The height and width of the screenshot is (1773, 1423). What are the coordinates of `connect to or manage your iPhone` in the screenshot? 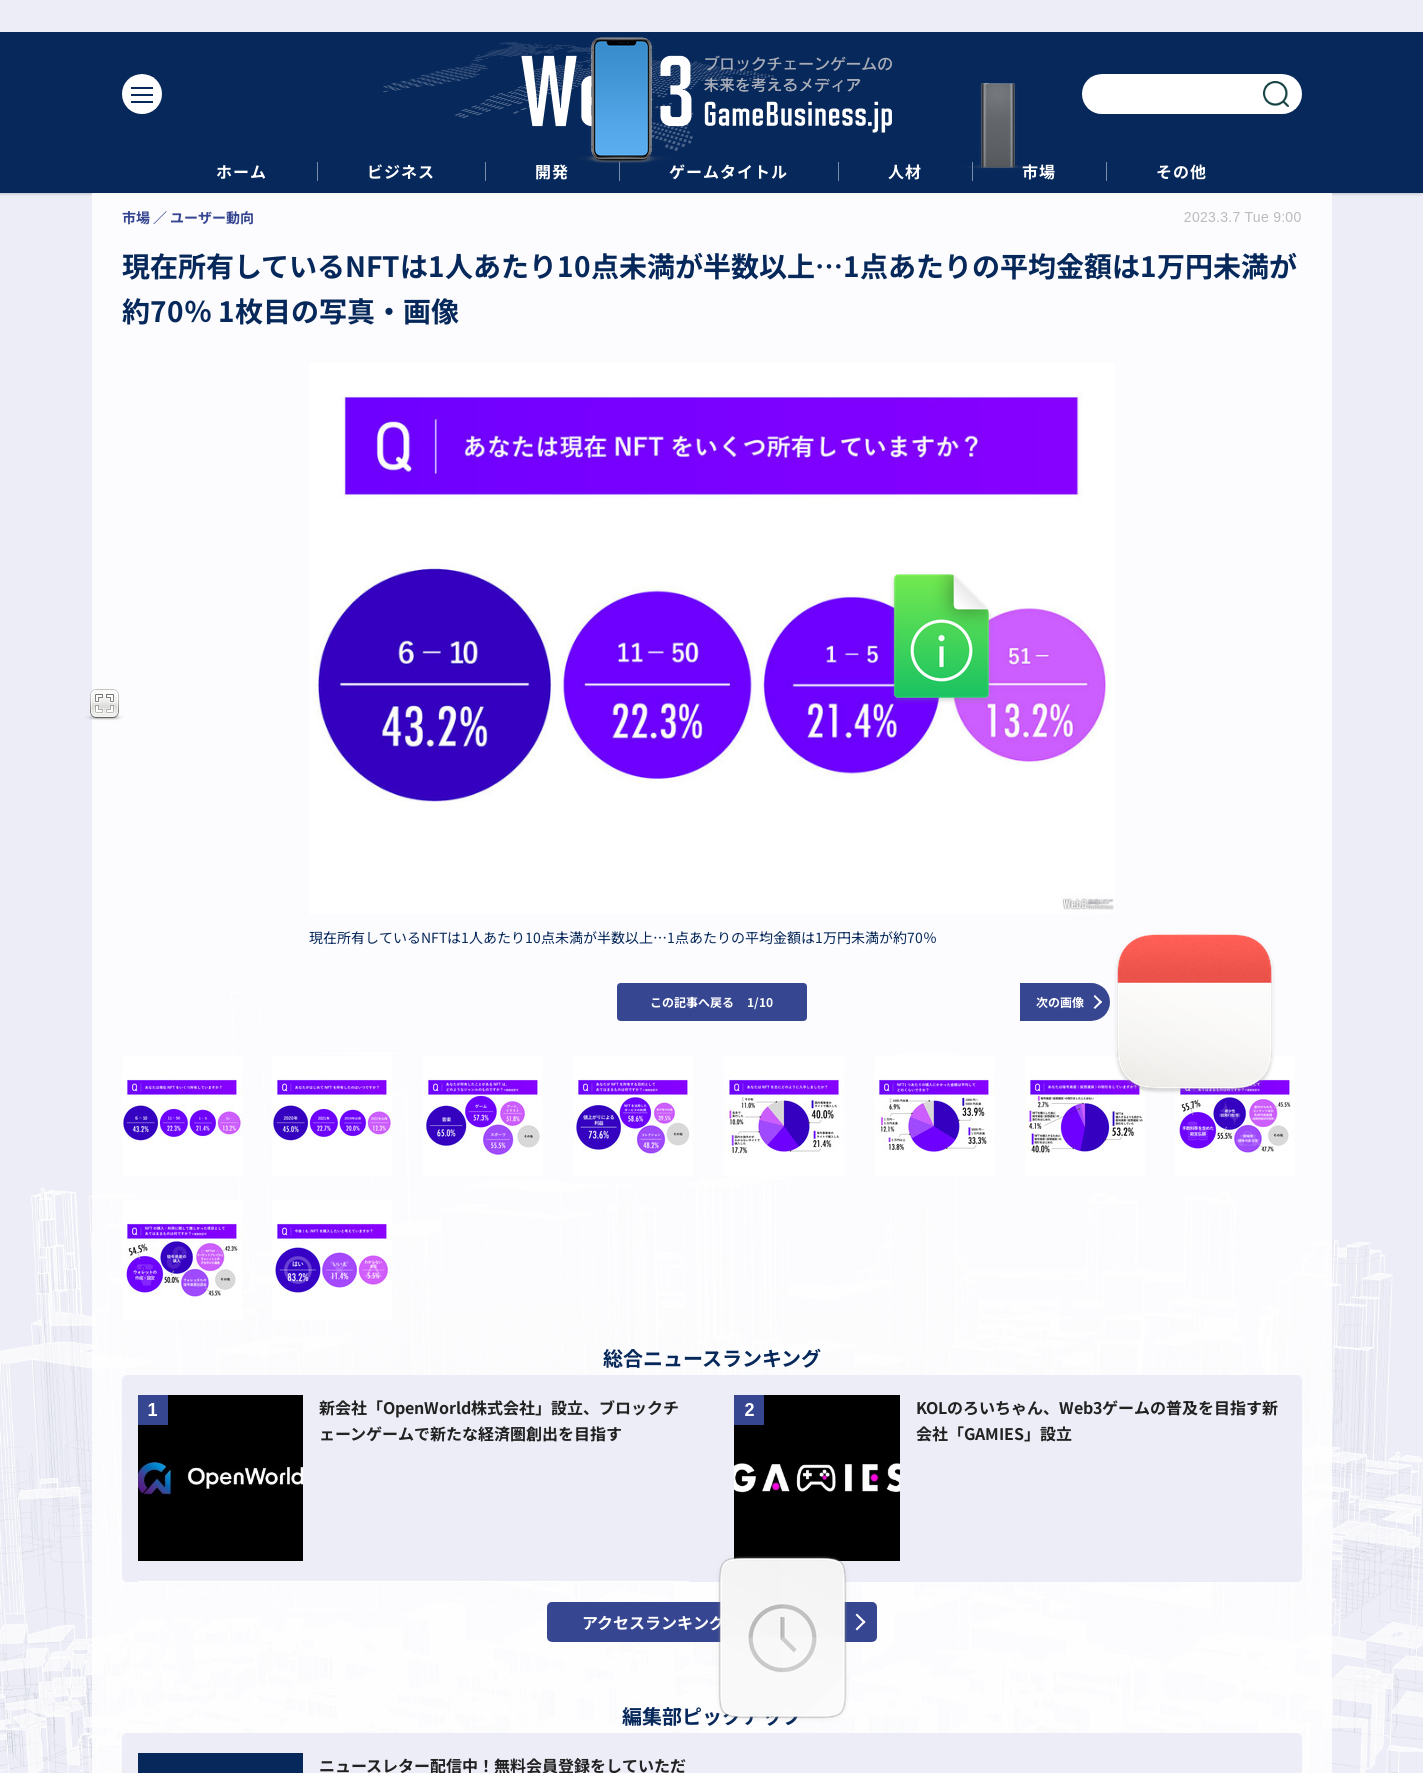 It's located at (621, 100).